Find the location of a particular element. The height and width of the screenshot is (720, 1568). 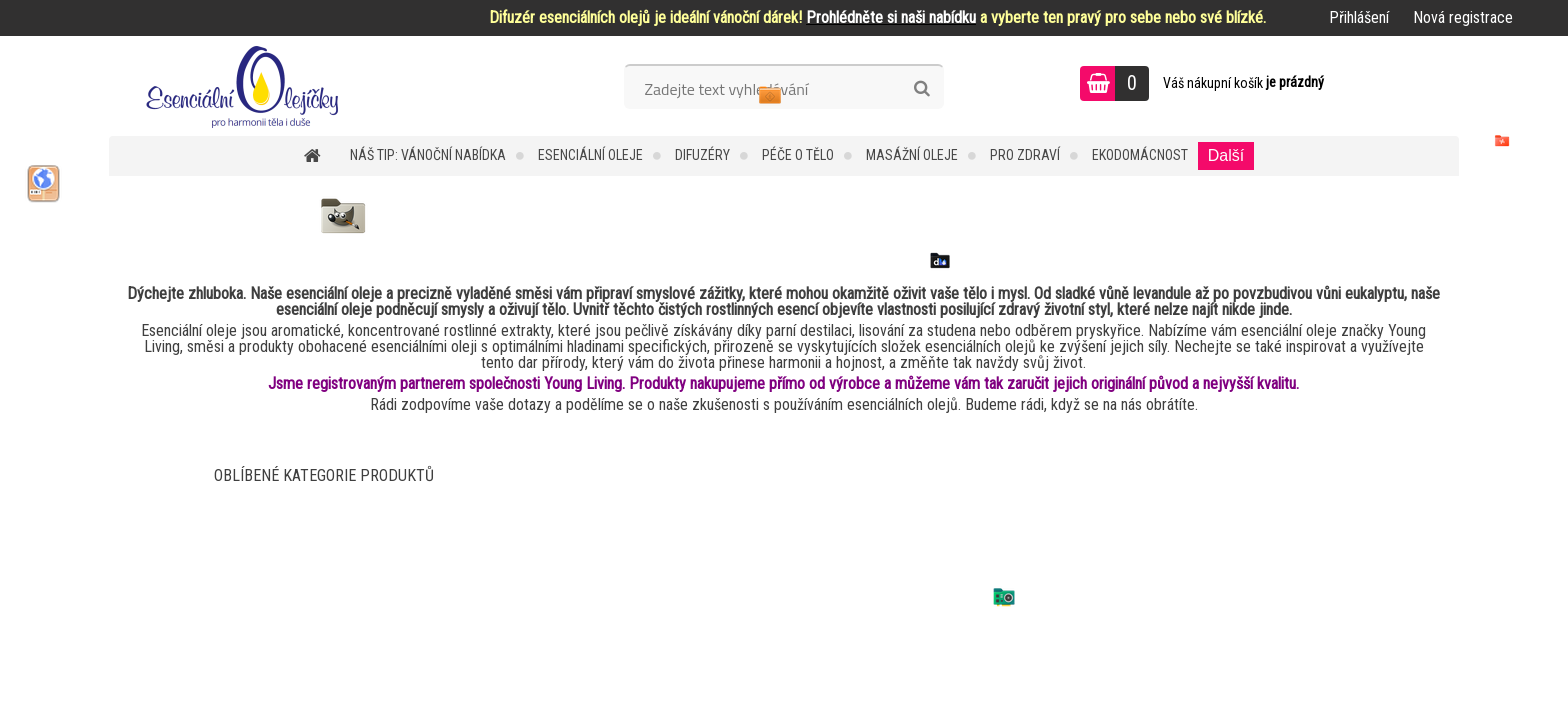

open graphics or image files folder is located at coordinates (1004, 597).